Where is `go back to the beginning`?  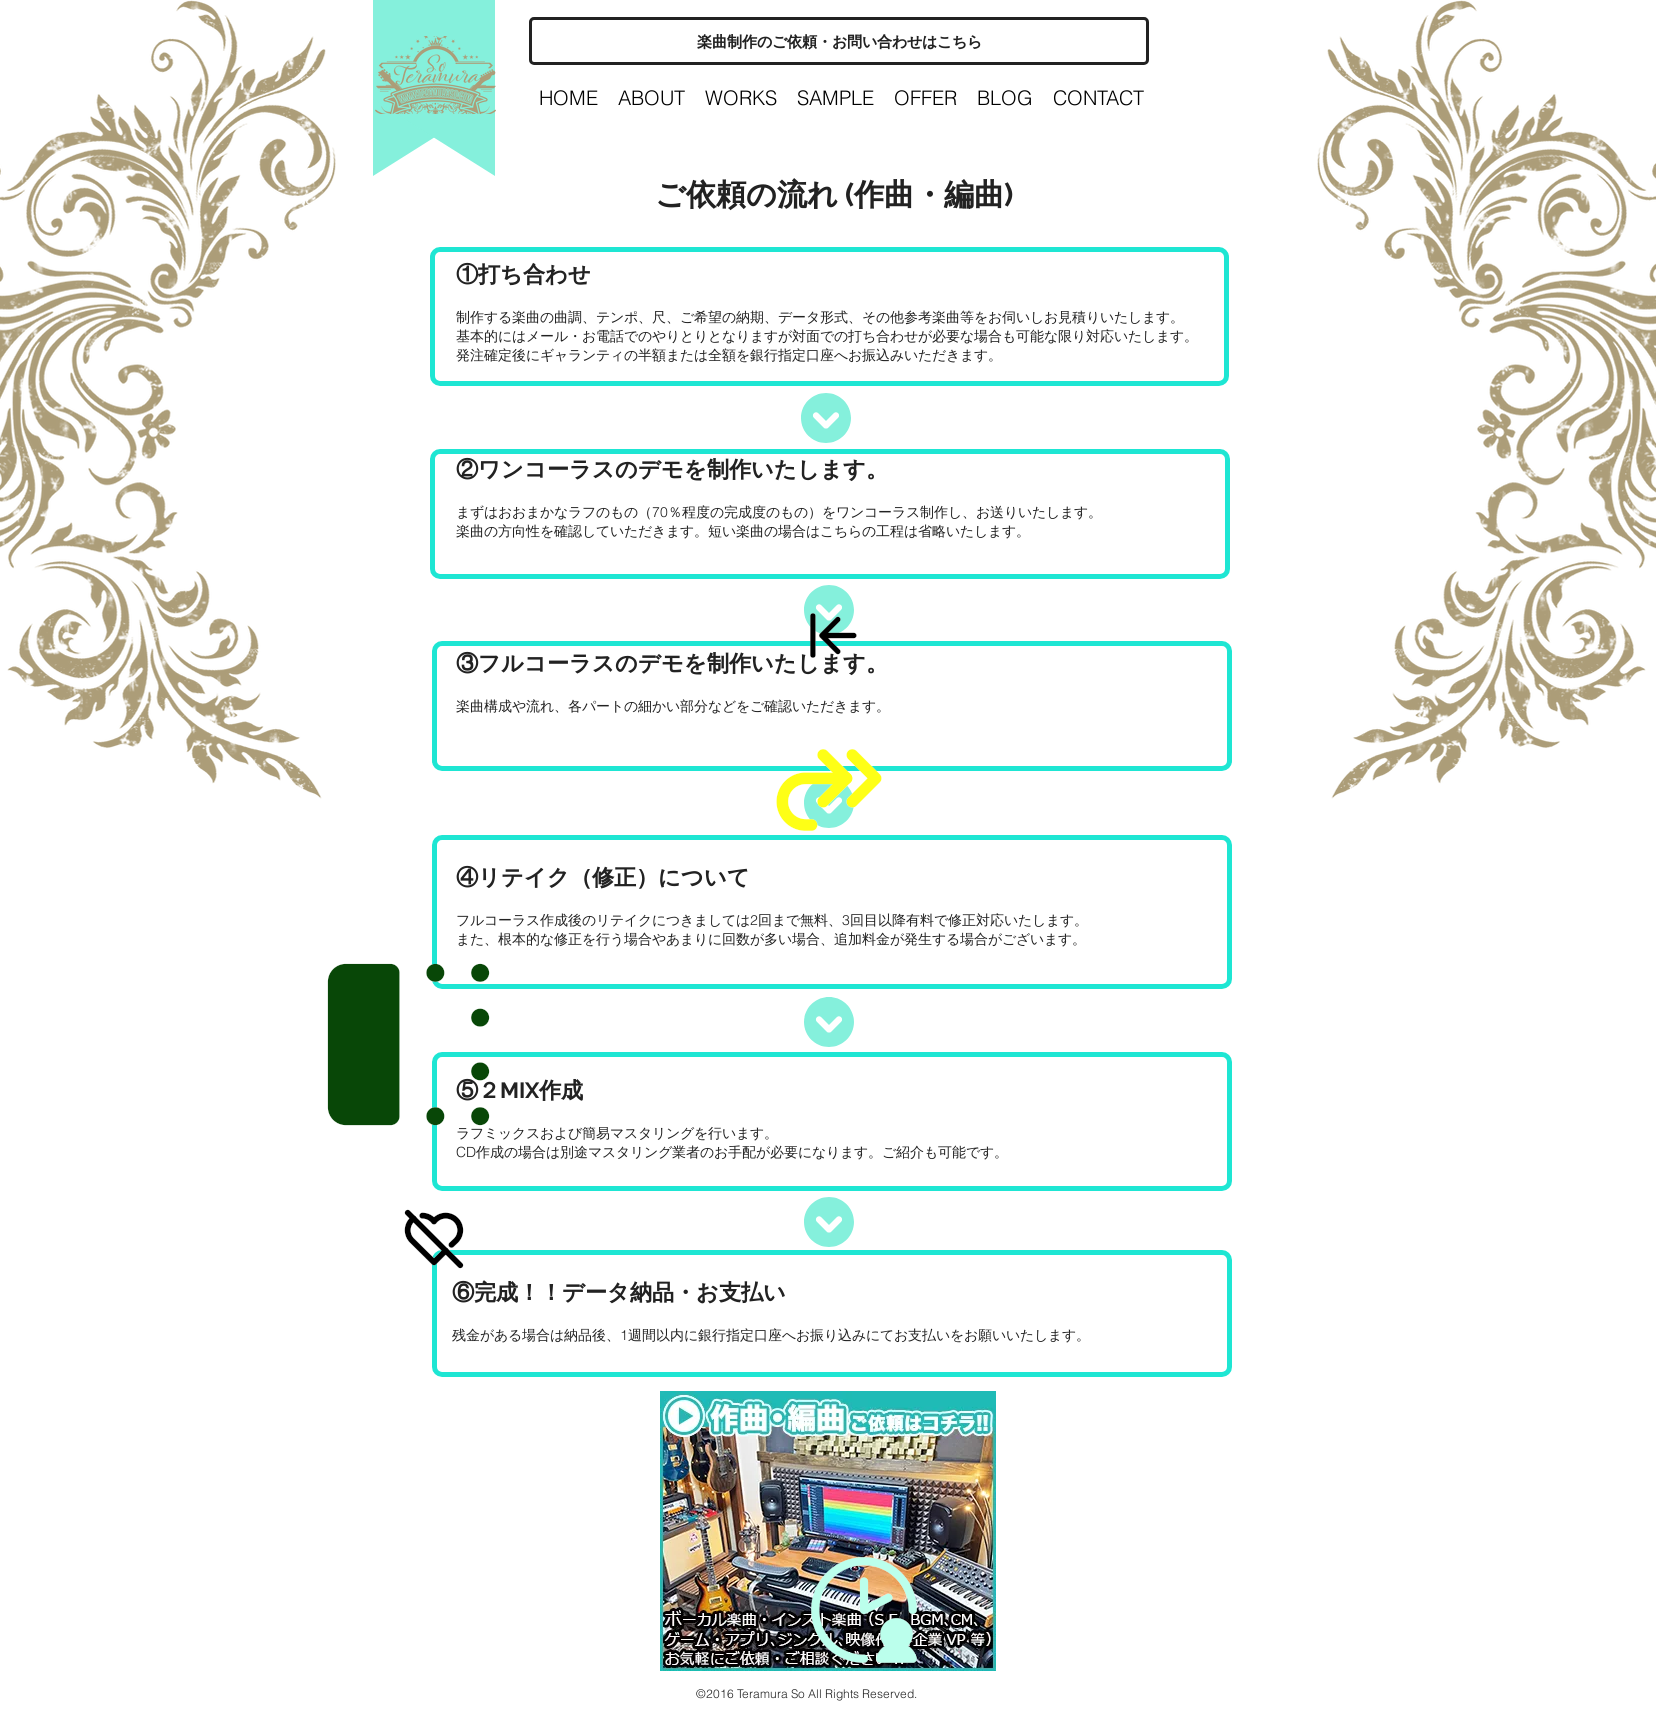
go back to the beginning is located at coordinates (832, 635).